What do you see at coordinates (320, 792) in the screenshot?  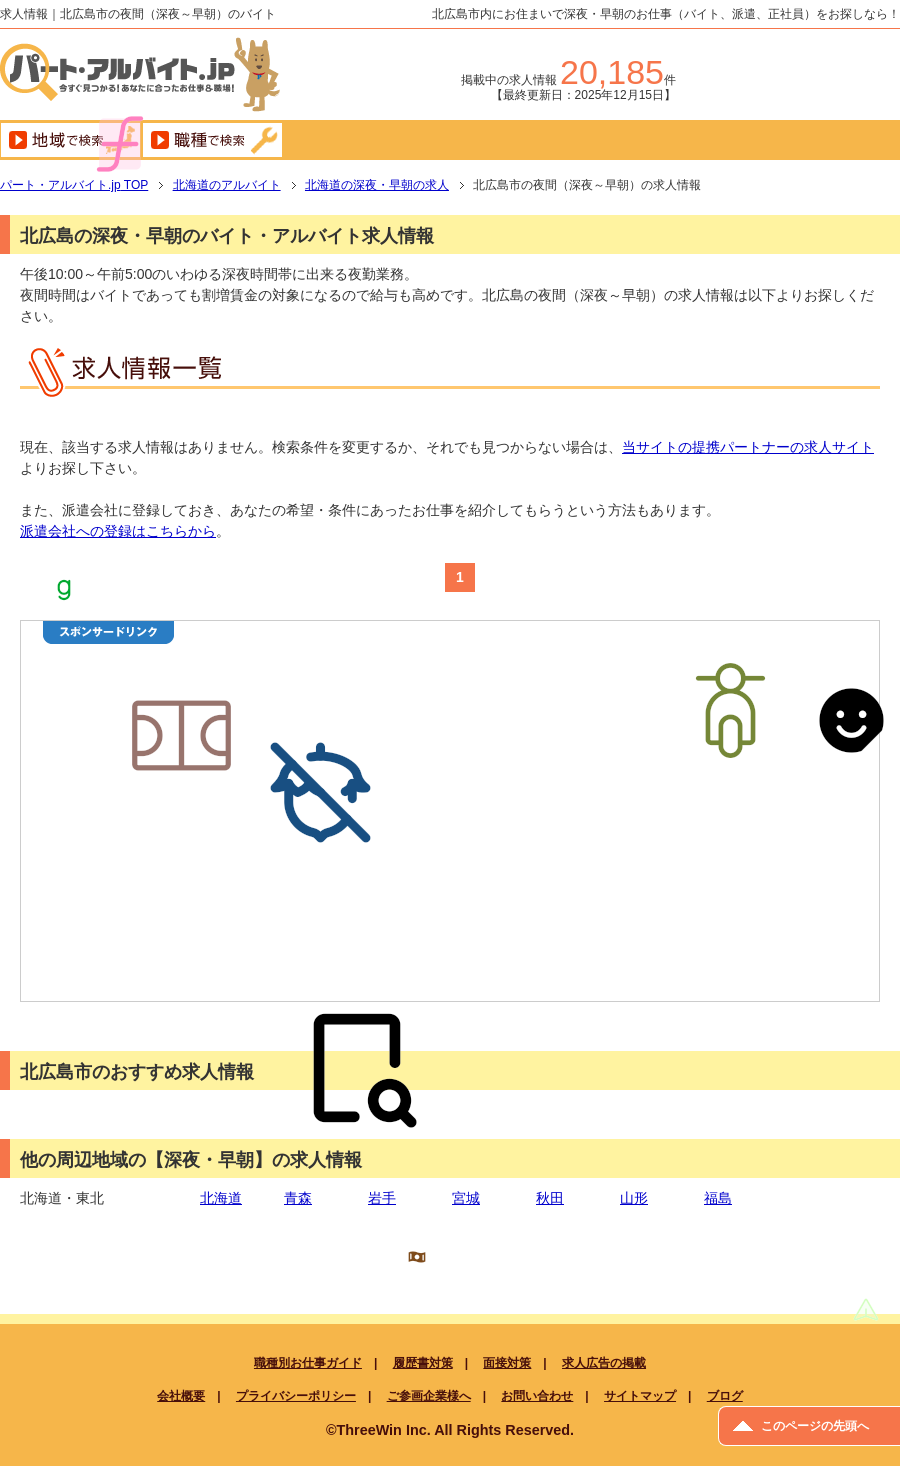 I see `indicates nut-free or no nuts allowed` at bounding box center [320, 792].